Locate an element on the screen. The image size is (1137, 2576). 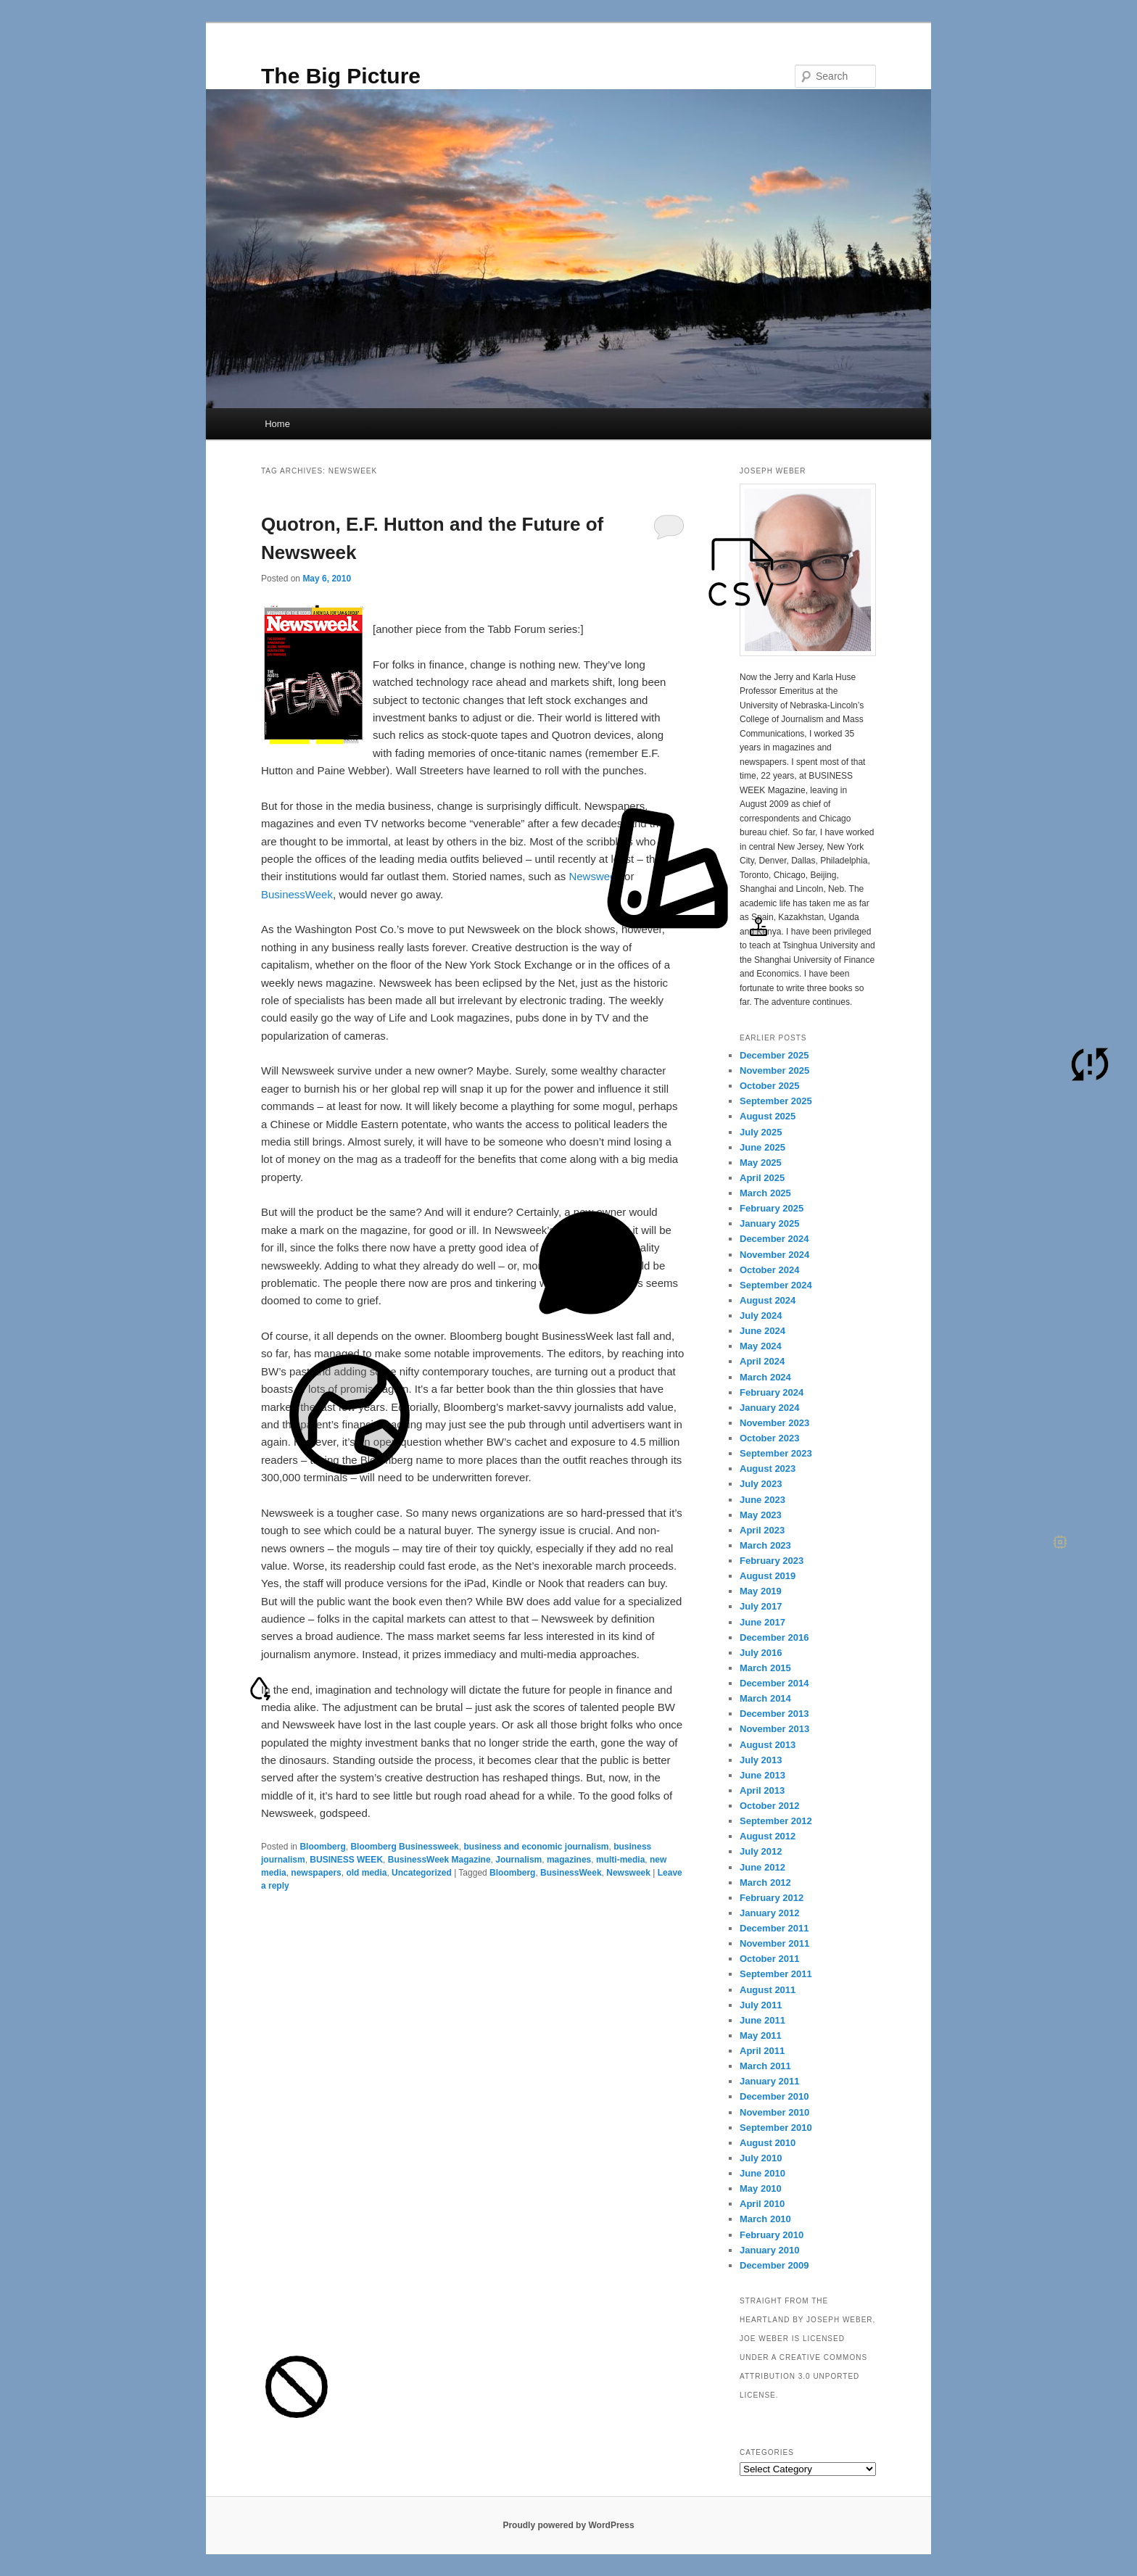
open chat or messaging is located at coordinates (590, 1262).